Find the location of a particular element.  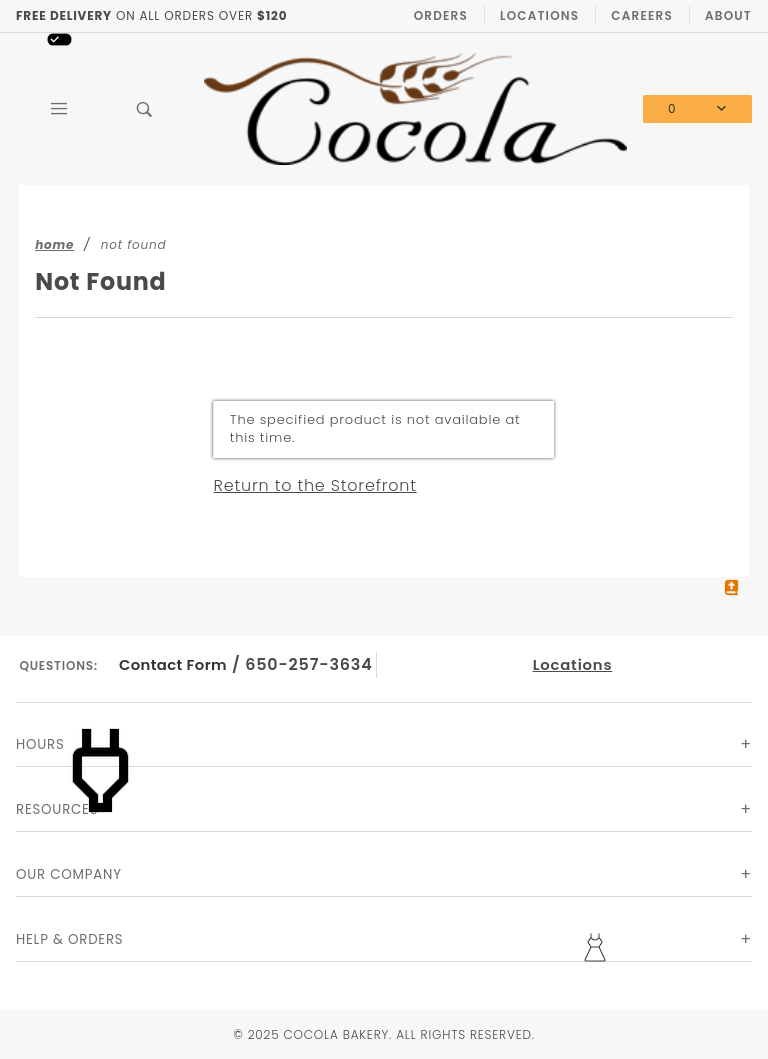

access religious texts or scripture is located at coordinates (731, 587).